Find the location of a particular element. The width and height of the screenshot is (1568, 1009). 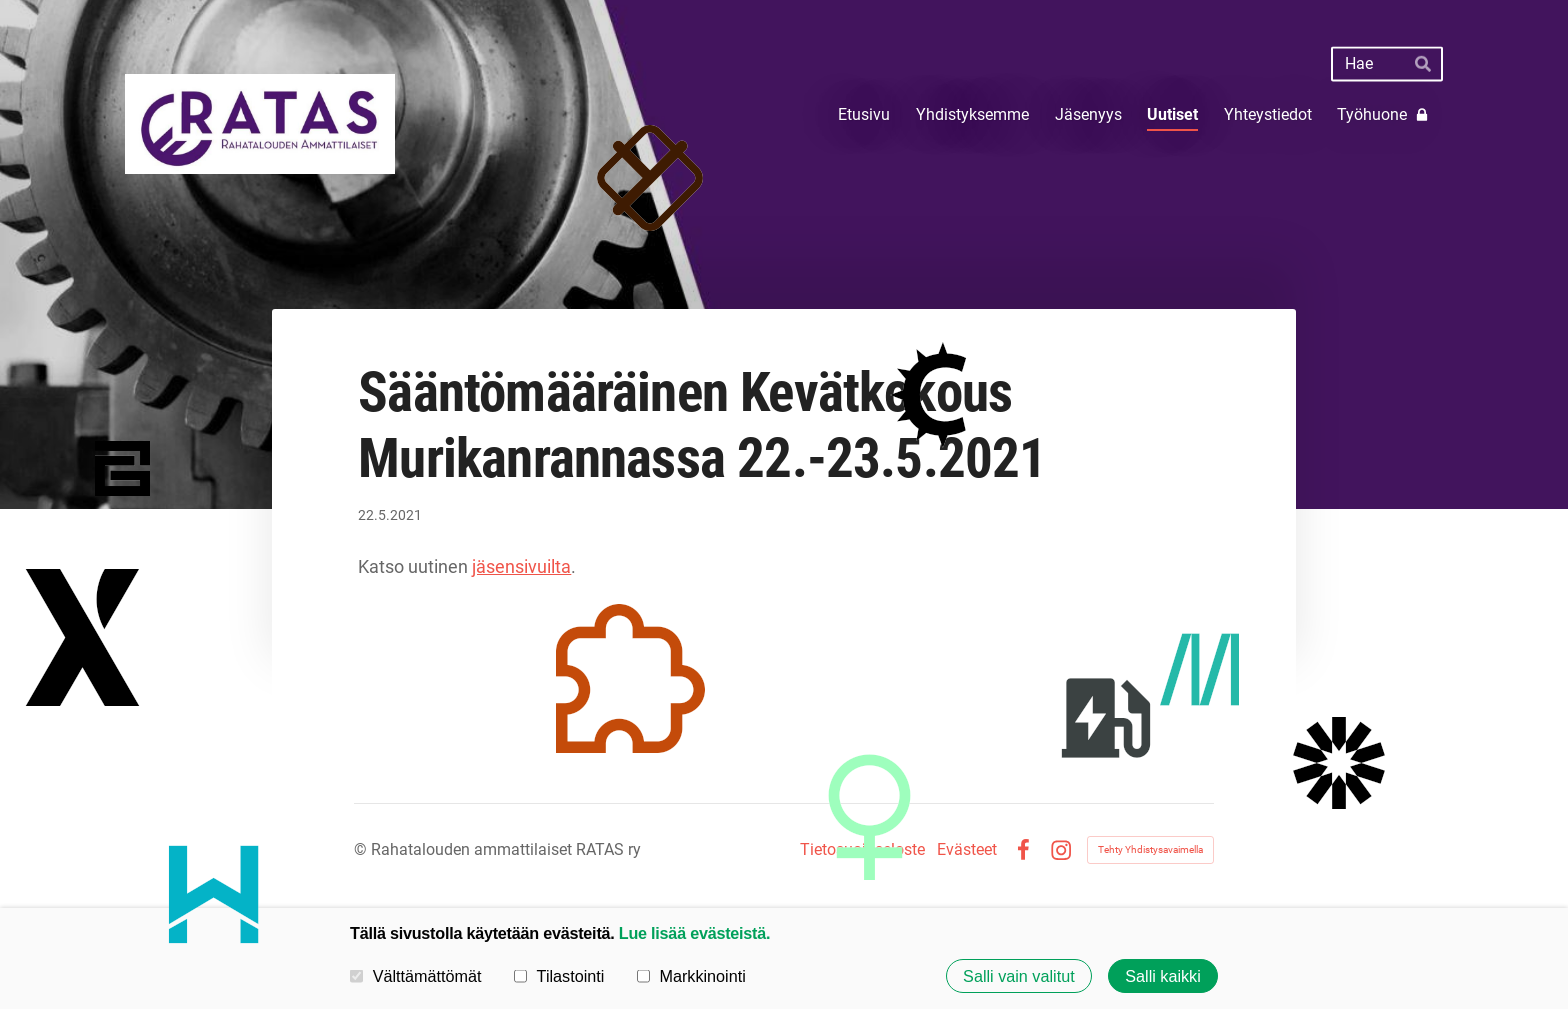

open stencyl game development software is located at coordinates (928, 395).